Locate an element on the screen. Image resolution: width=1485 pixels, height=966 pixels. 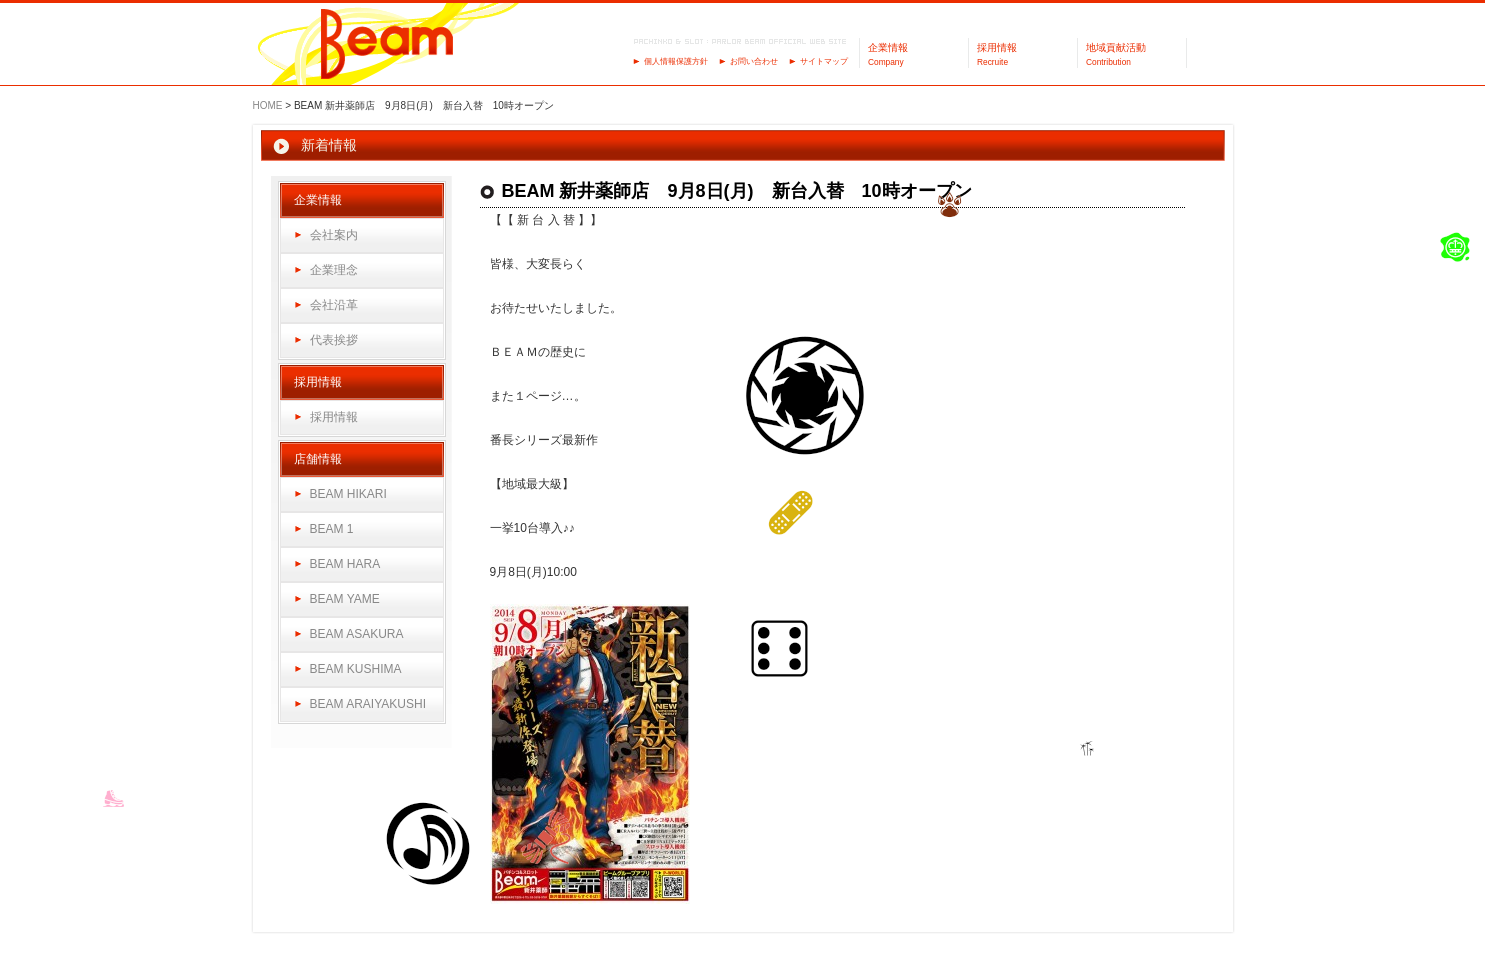
cast a music-based spell or ability is located at coordinates (428, 844).